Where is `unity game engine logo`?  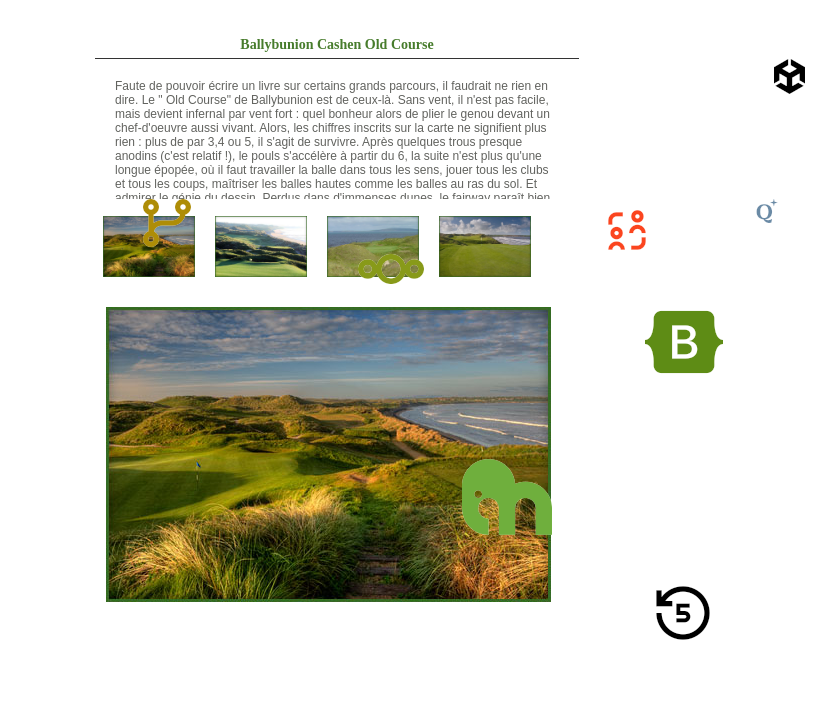
unity game engine logo is located at coordinates (789, 76).